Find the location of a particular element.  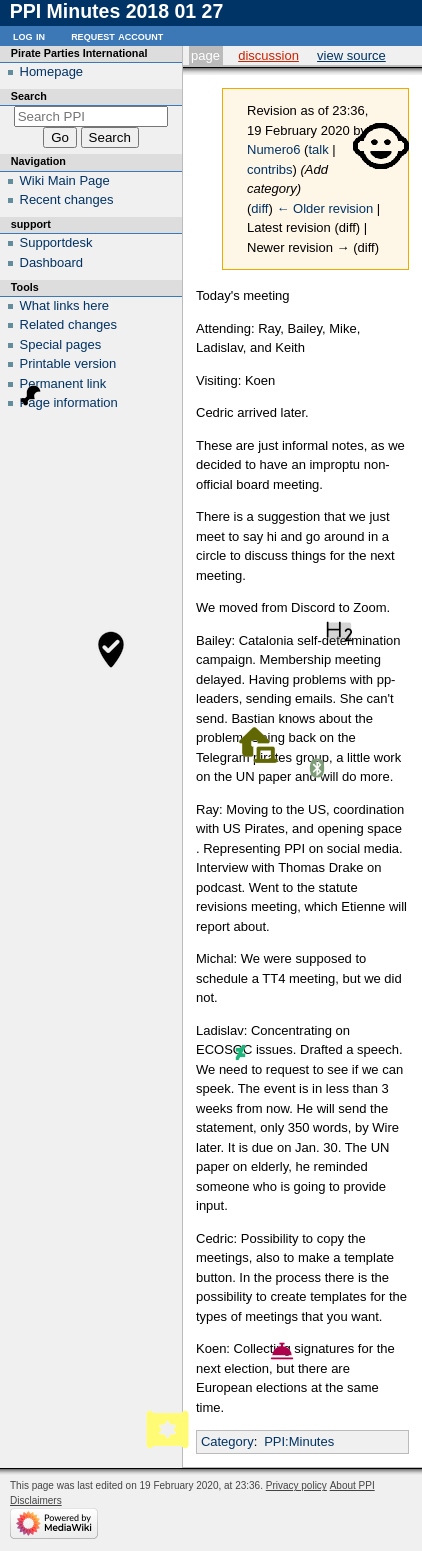

access child-friendly or family mode is located at coordinates (381, 146).